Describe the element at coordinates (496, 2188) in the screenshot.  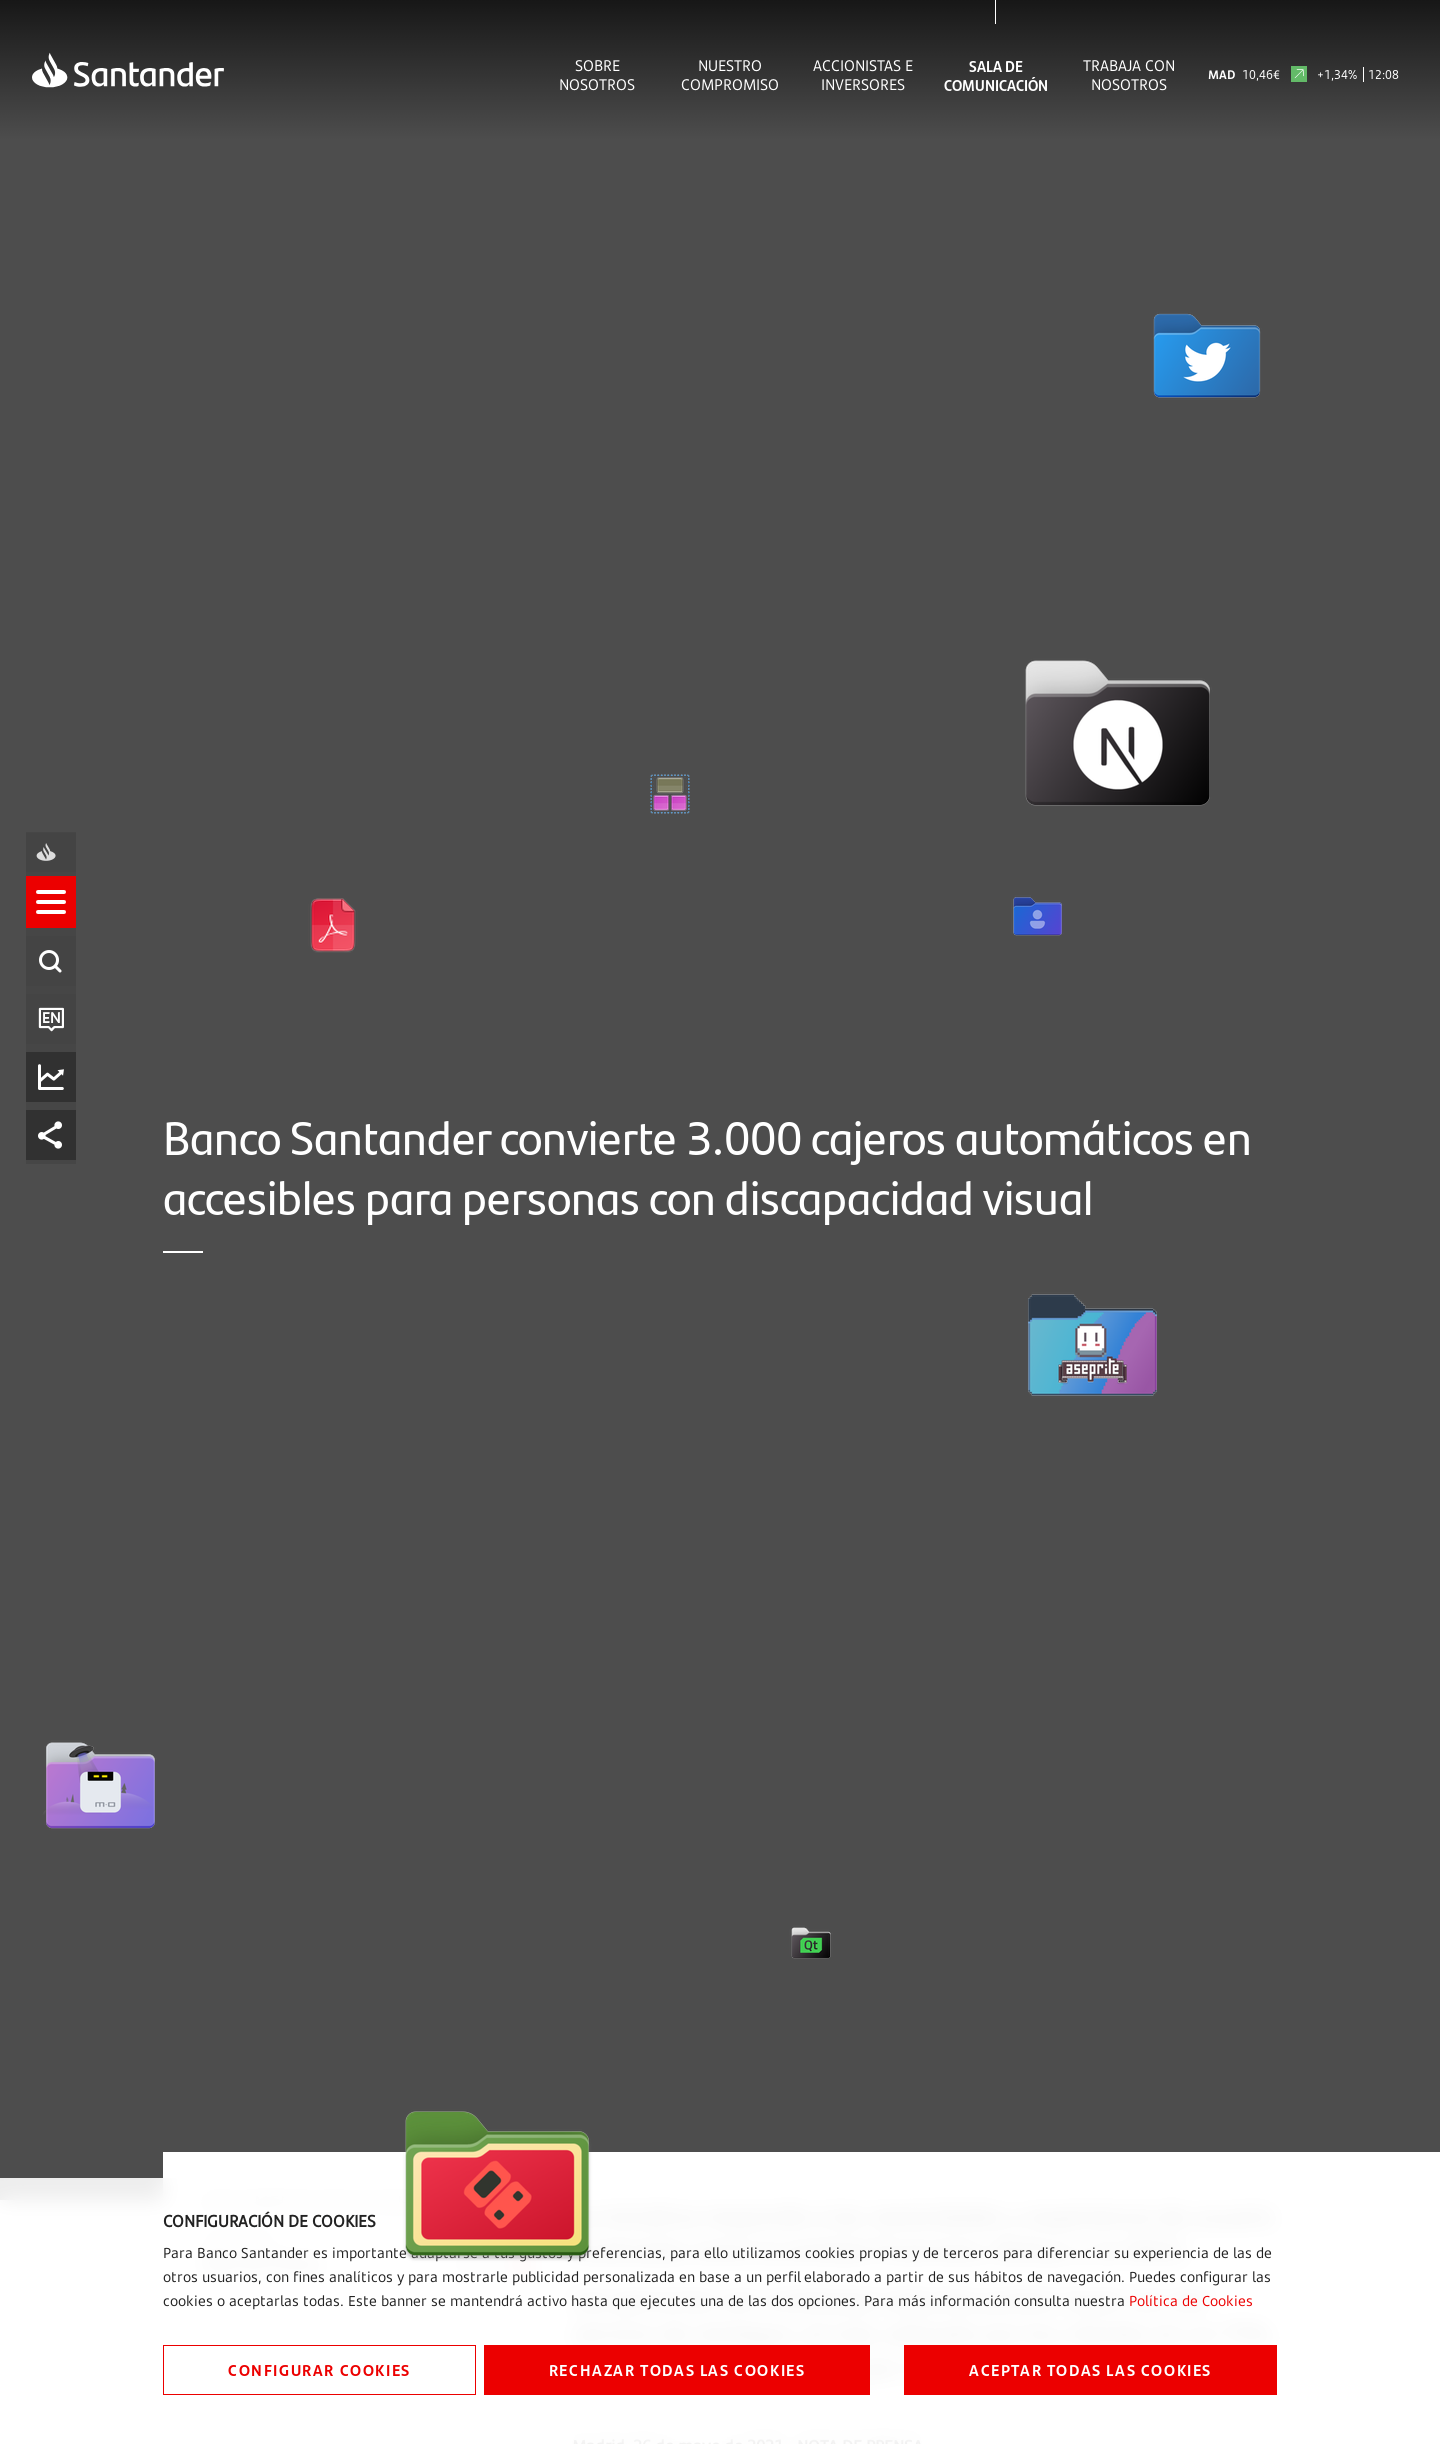
I see `open melonDS emulator files folder` at that location.